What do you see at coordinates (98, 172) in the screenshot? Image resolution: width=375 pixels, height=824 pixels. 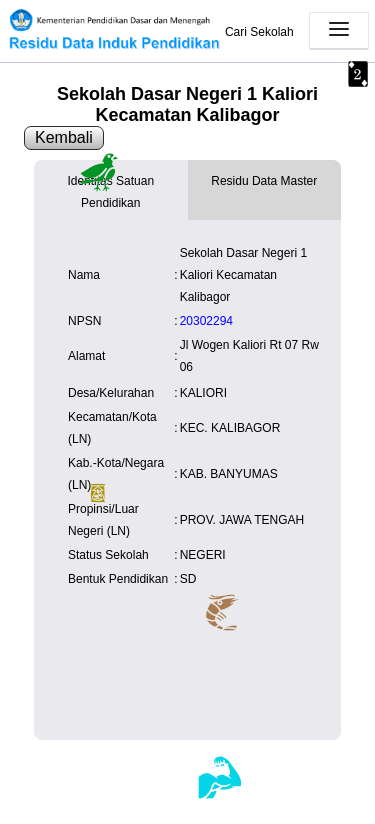 I see `decorative bird illustration for nature-themed game` at bounding box center [98, 172].